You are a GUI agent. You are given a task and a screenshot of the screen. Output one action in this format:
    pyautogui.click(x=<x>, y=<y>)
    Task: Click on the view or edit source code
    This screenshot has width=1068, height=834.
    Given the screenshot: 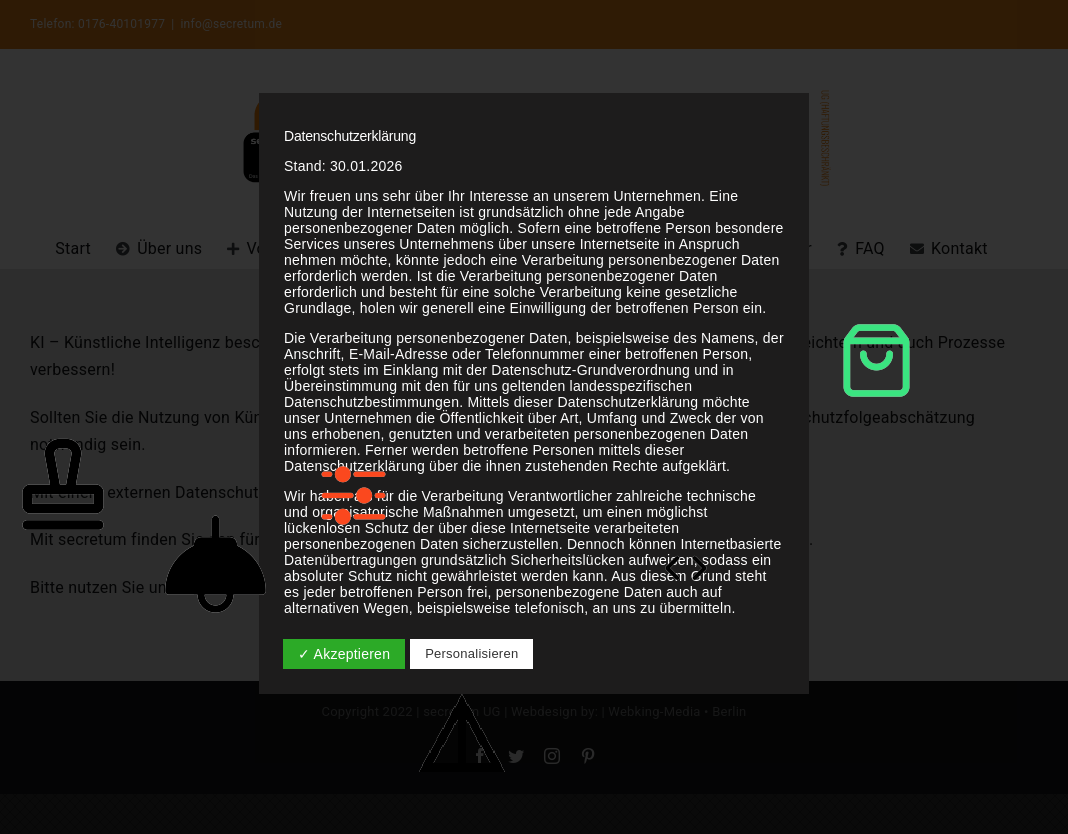 What is the action you would take?
    pyautogui.click(x=686, y=568)
    